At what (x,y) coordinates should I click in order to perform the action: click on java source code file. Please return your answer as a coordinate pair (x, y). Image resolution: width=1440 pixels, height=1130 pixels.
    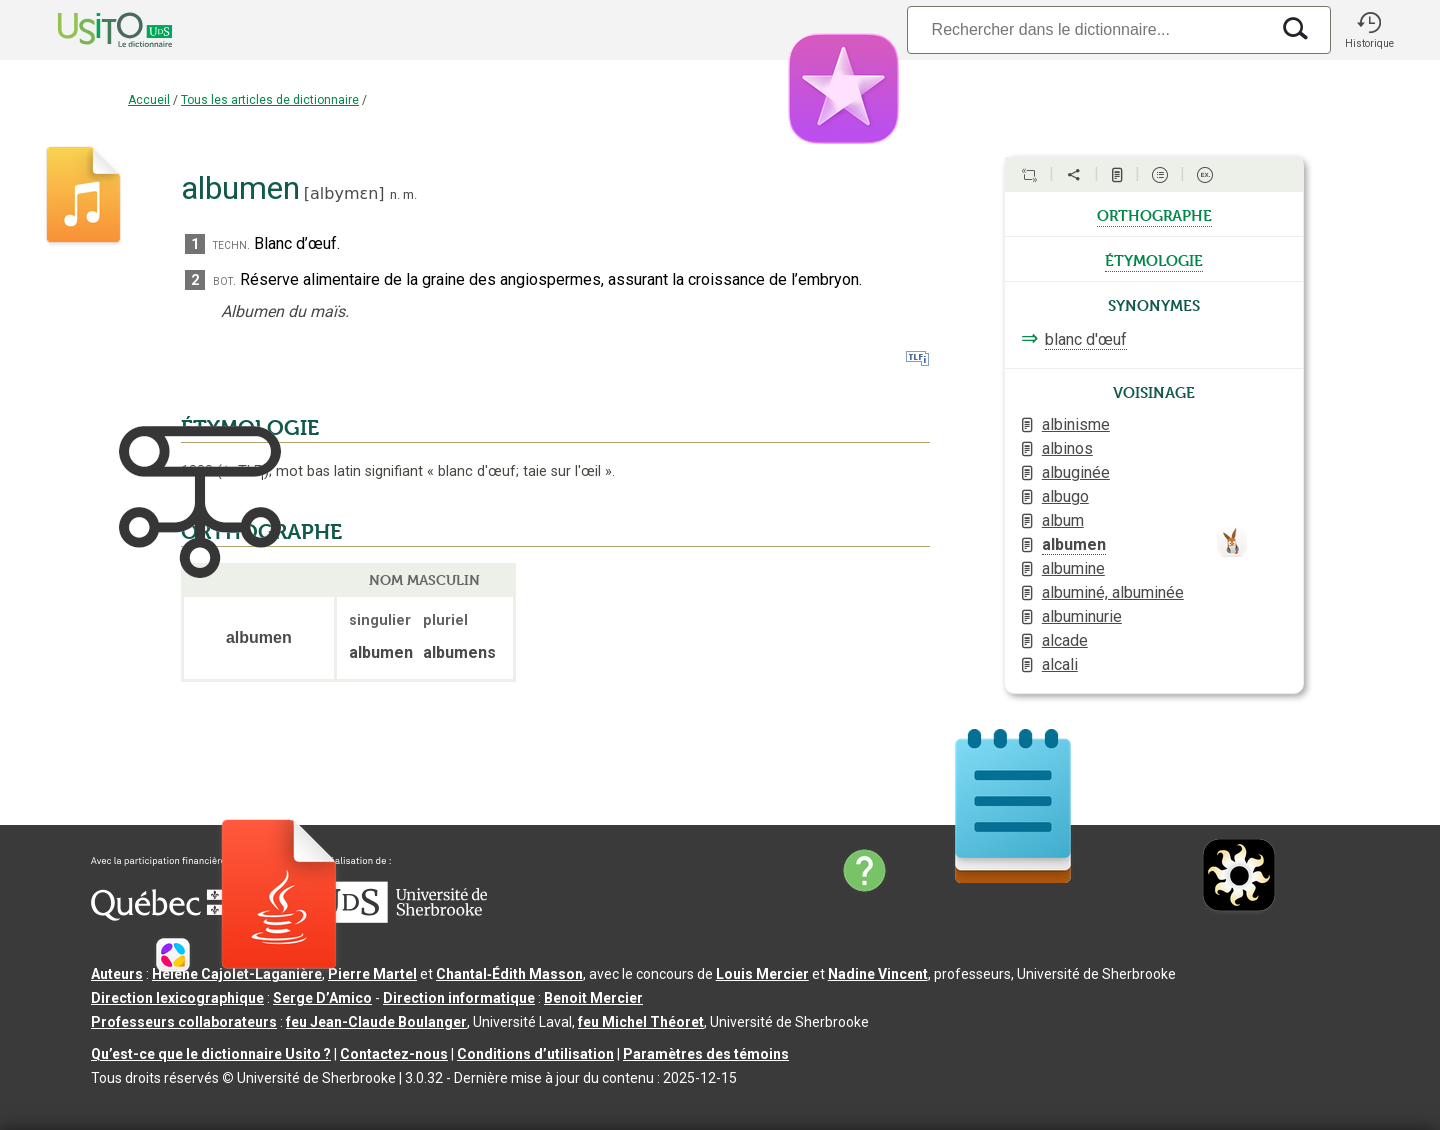
    Looking at the image, I should click on (279, 897).